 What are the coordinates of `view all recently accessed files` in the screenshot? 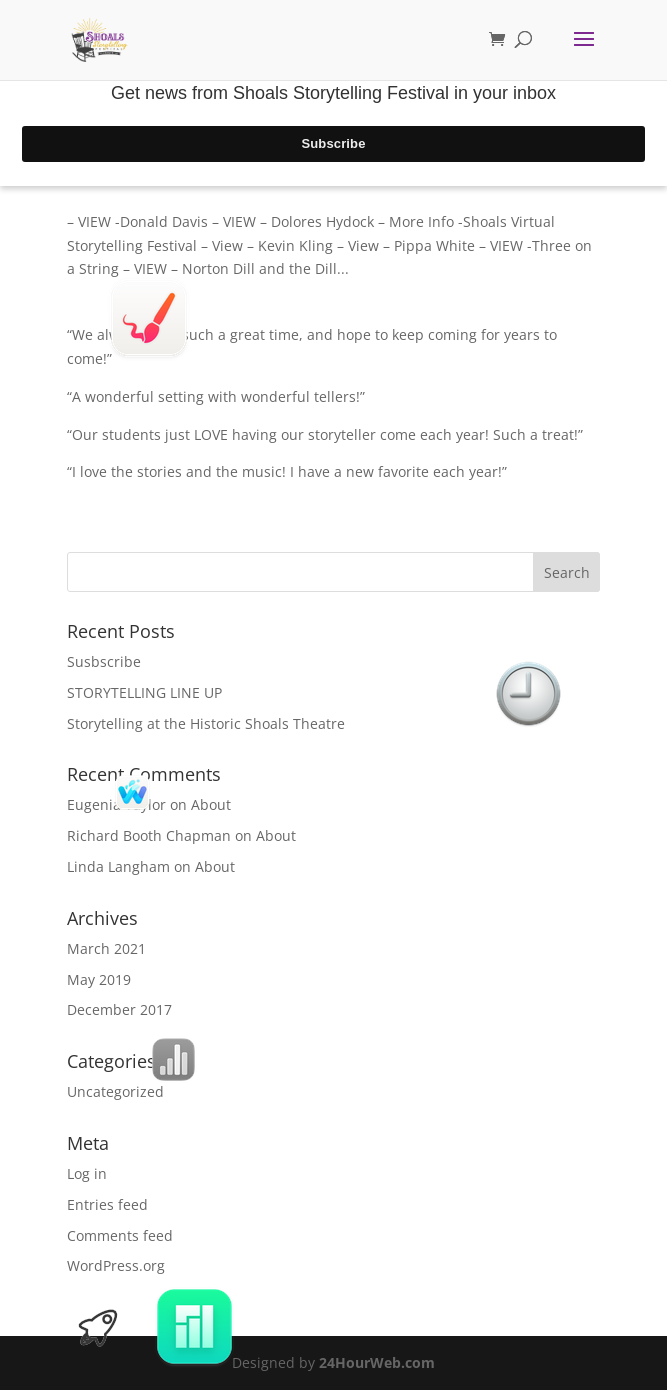 It's located at (528, 693).